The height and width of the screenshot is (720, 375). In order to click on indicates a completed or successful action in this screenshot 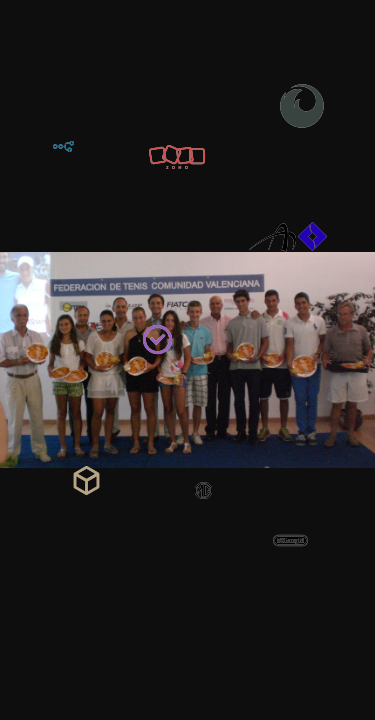, I will do `click(157, 339)`.